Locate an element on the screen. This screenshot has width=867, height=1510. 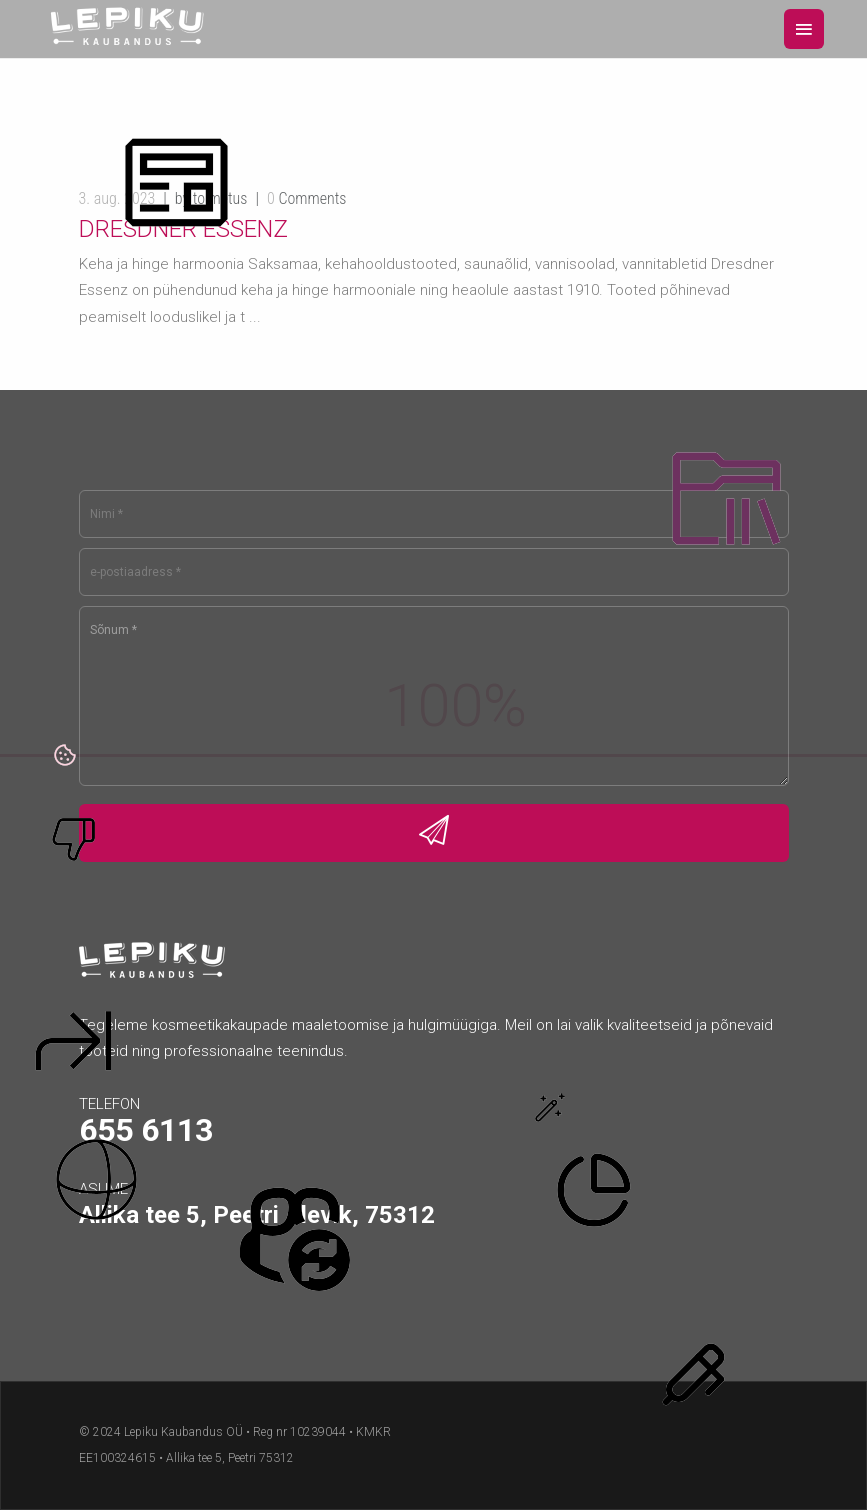
edit or write content is located at coordinates (692, 1376).